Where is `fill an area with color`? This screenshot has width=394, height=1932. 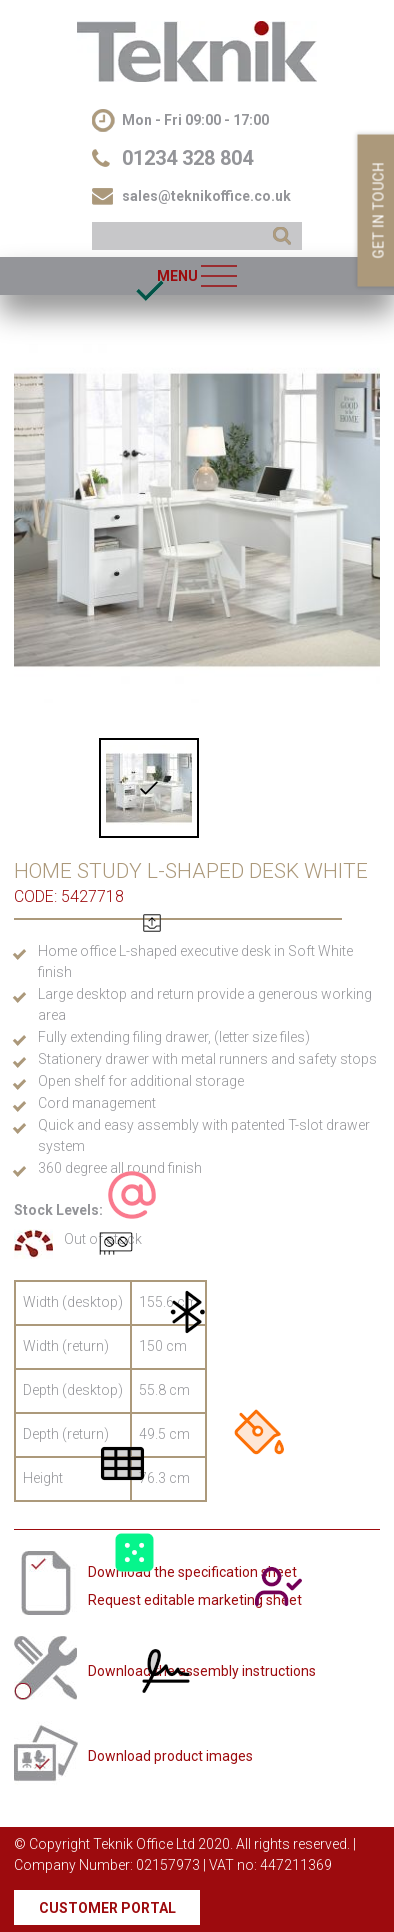 fill an area with color is located at coordinates (258, 1433).